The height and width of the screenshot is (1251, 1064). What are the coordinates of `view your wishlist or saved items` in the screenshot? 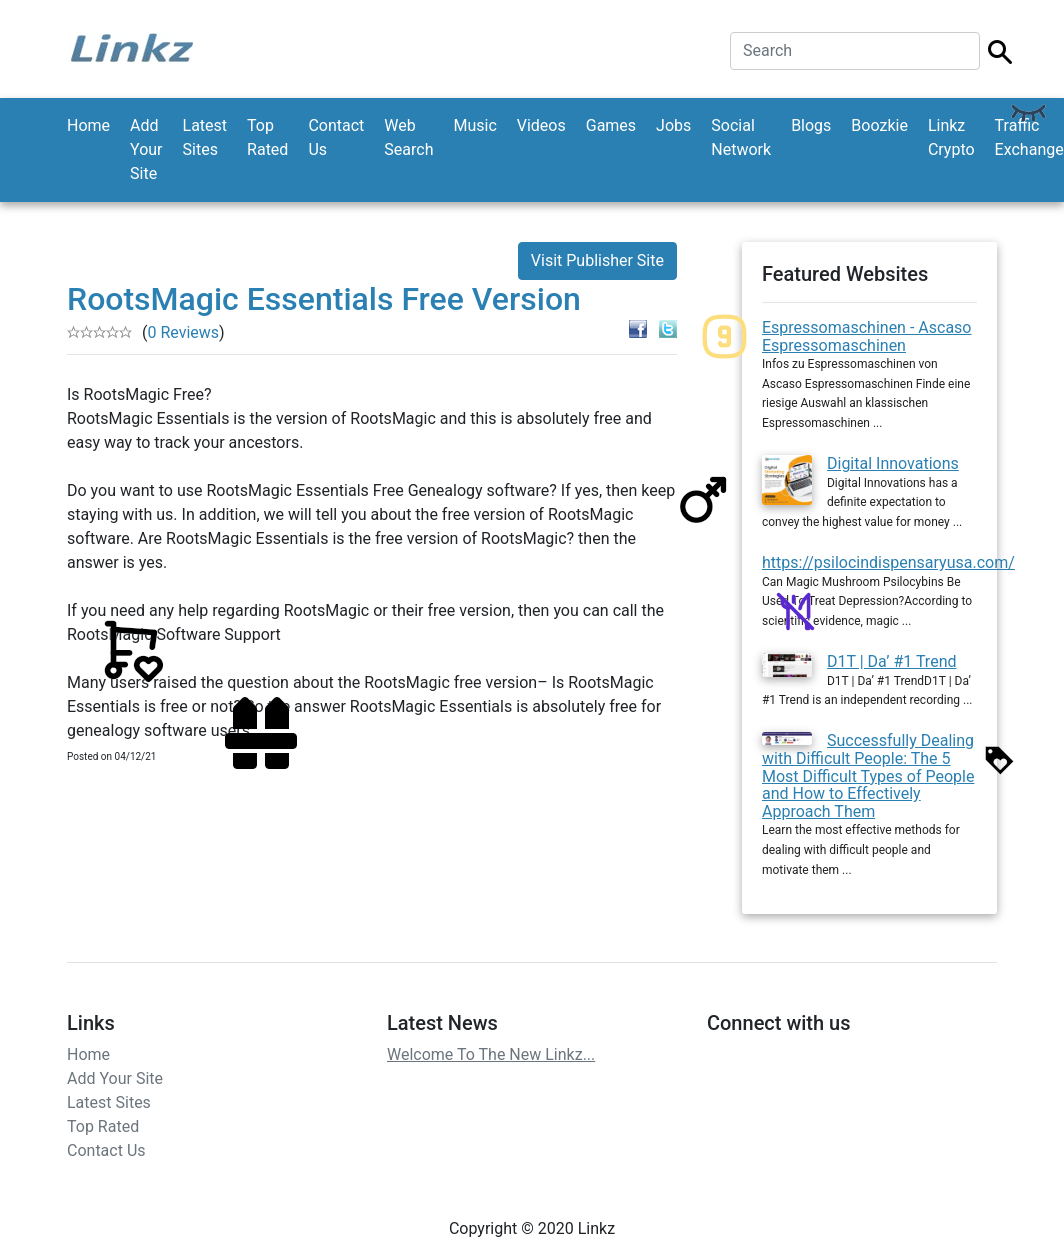 It's located at (131, 650).